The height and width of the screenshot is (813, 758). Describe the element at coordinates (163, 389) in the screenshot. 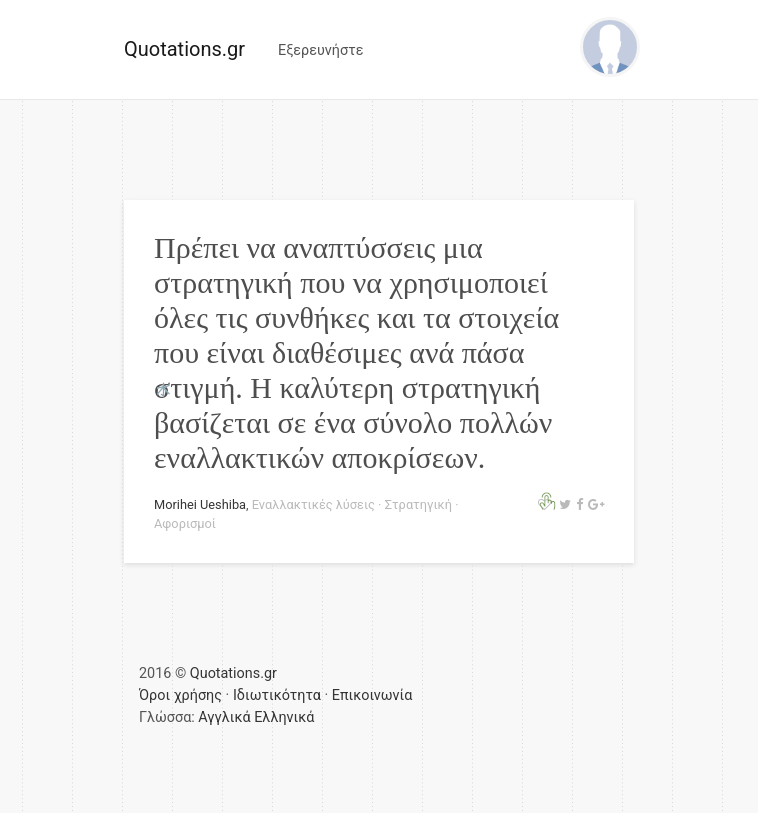

I see `access confucianism or chinese philosophy content` at that location.